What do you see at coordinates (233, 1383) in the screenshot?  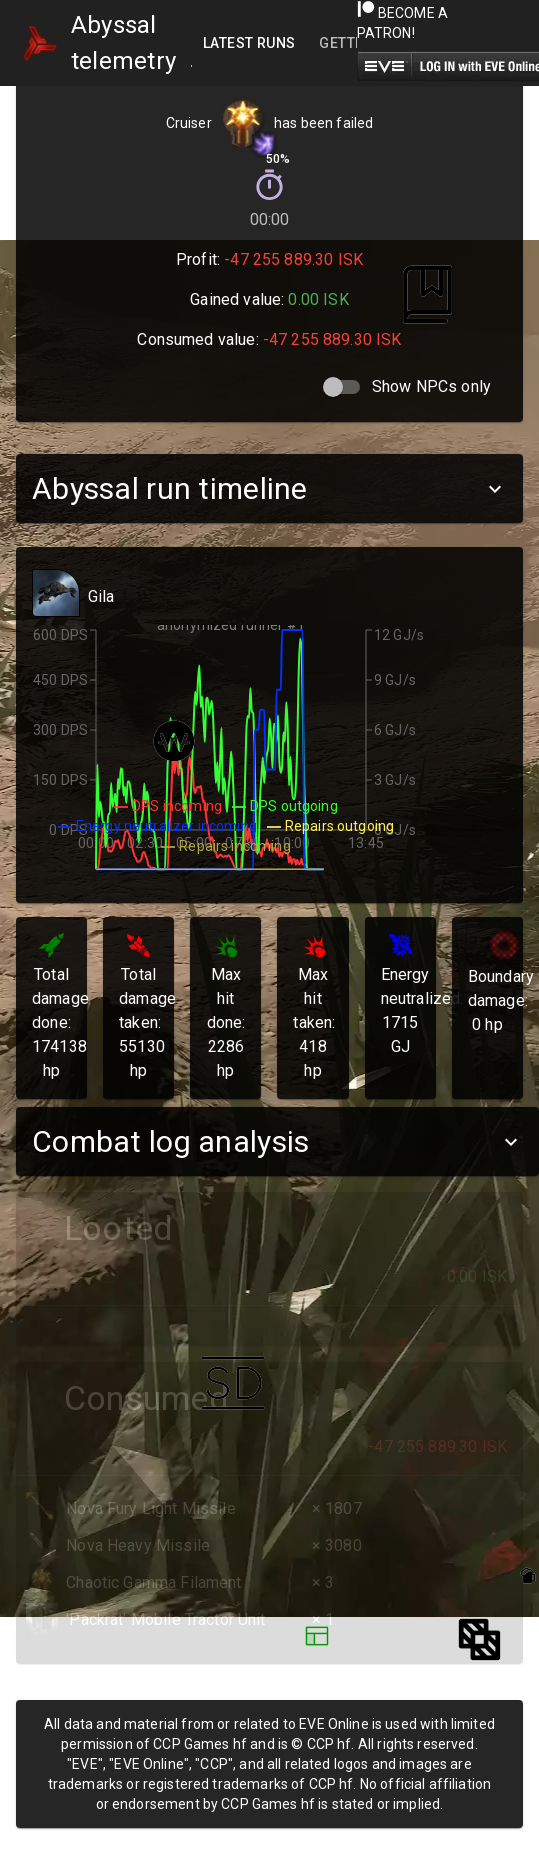 I see `indicates standard definition video quality` at bounding box center [233, 1383].